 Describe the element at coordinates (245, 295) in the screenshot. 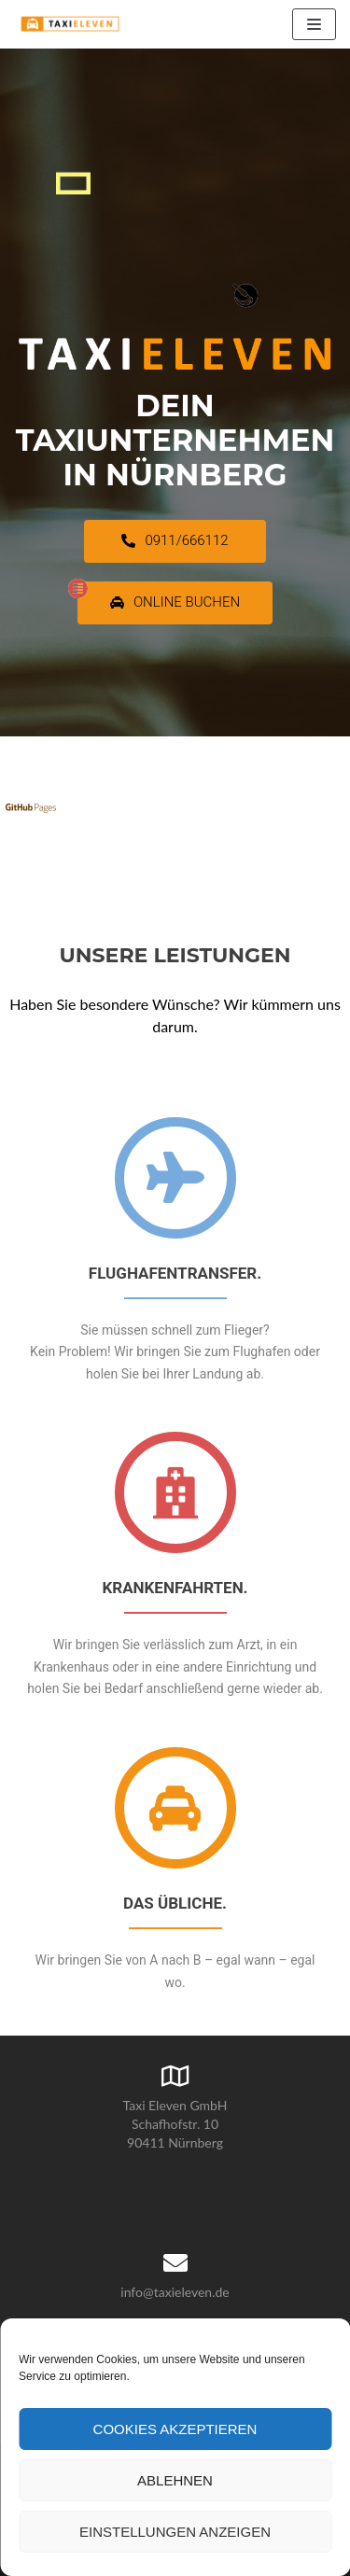

I see `open krita digital painting application` at that location.